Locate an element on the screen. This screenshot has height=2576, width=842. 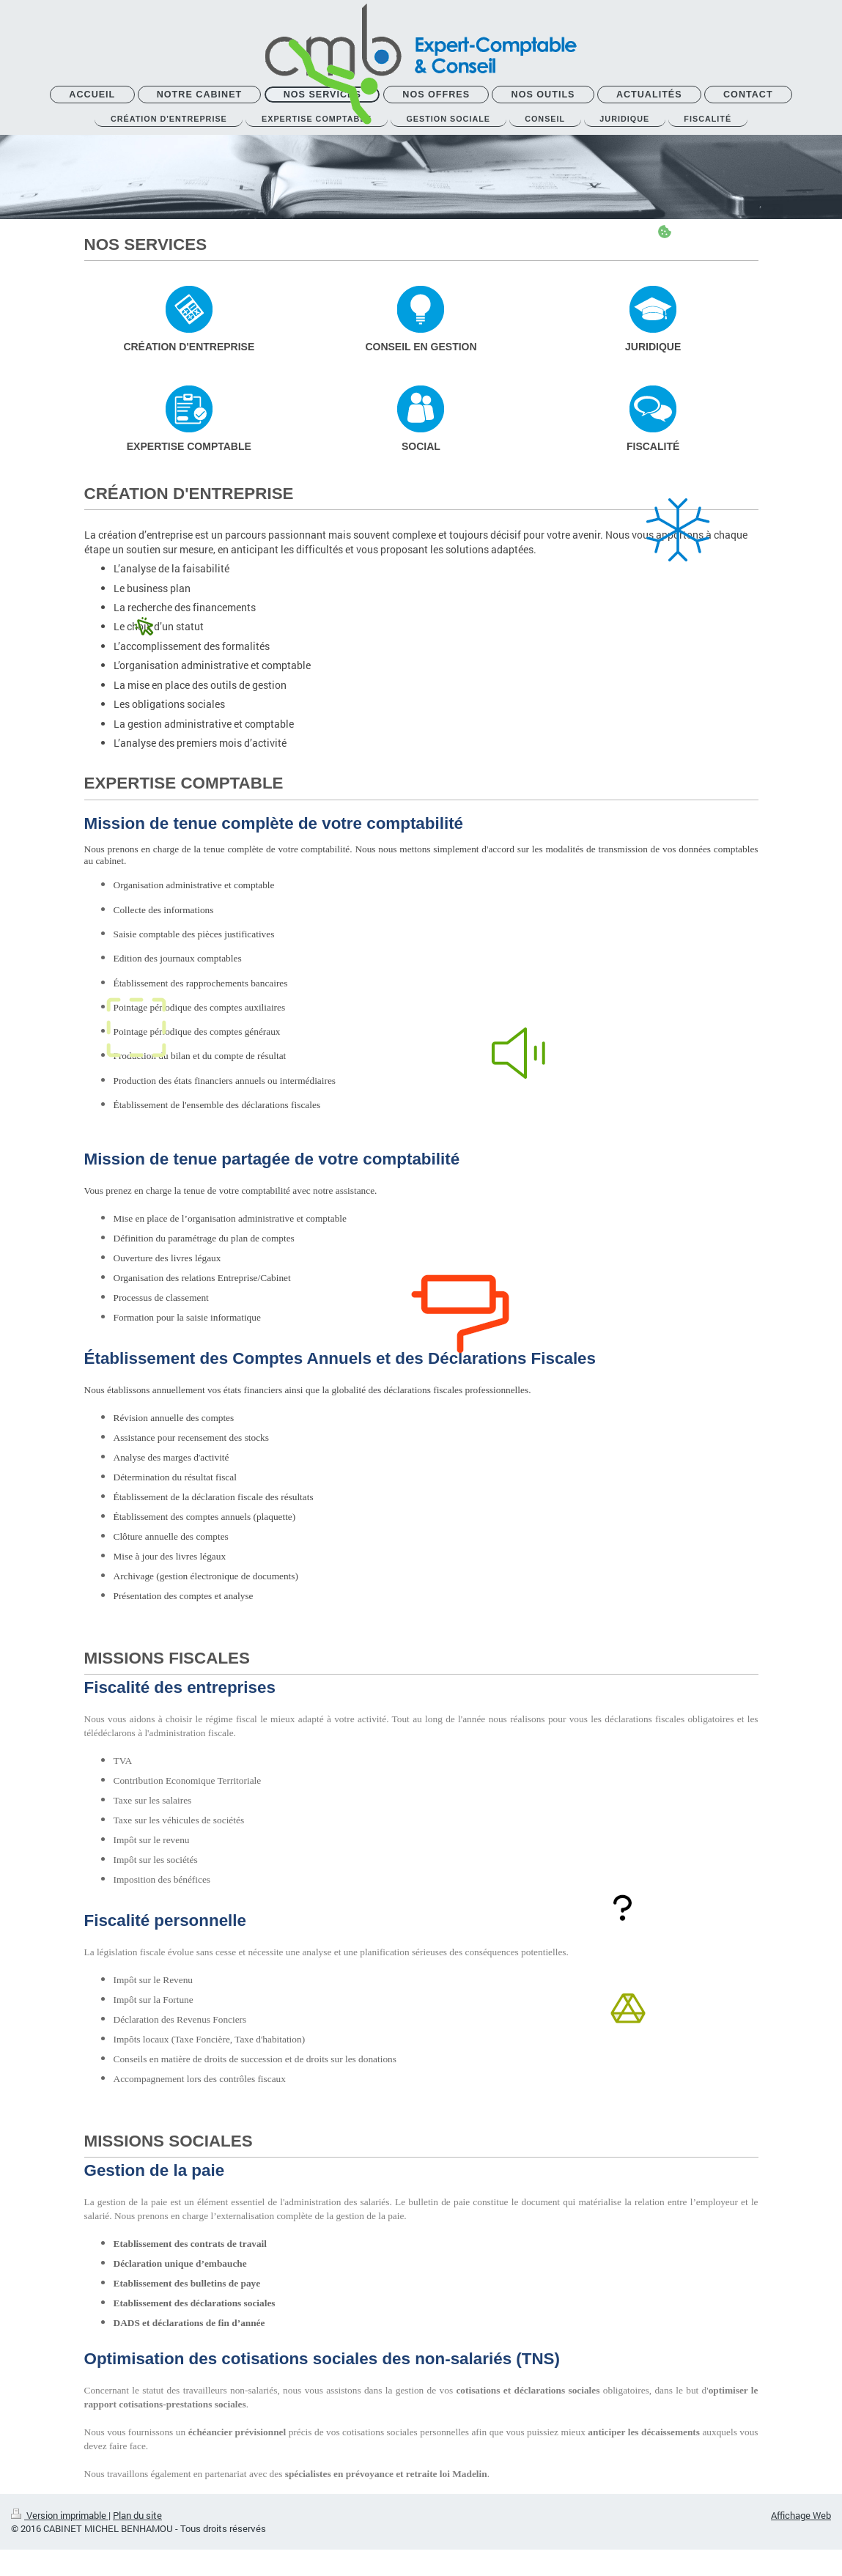
activate cooling or air conditioning mode is located at coordinates (678, 530).